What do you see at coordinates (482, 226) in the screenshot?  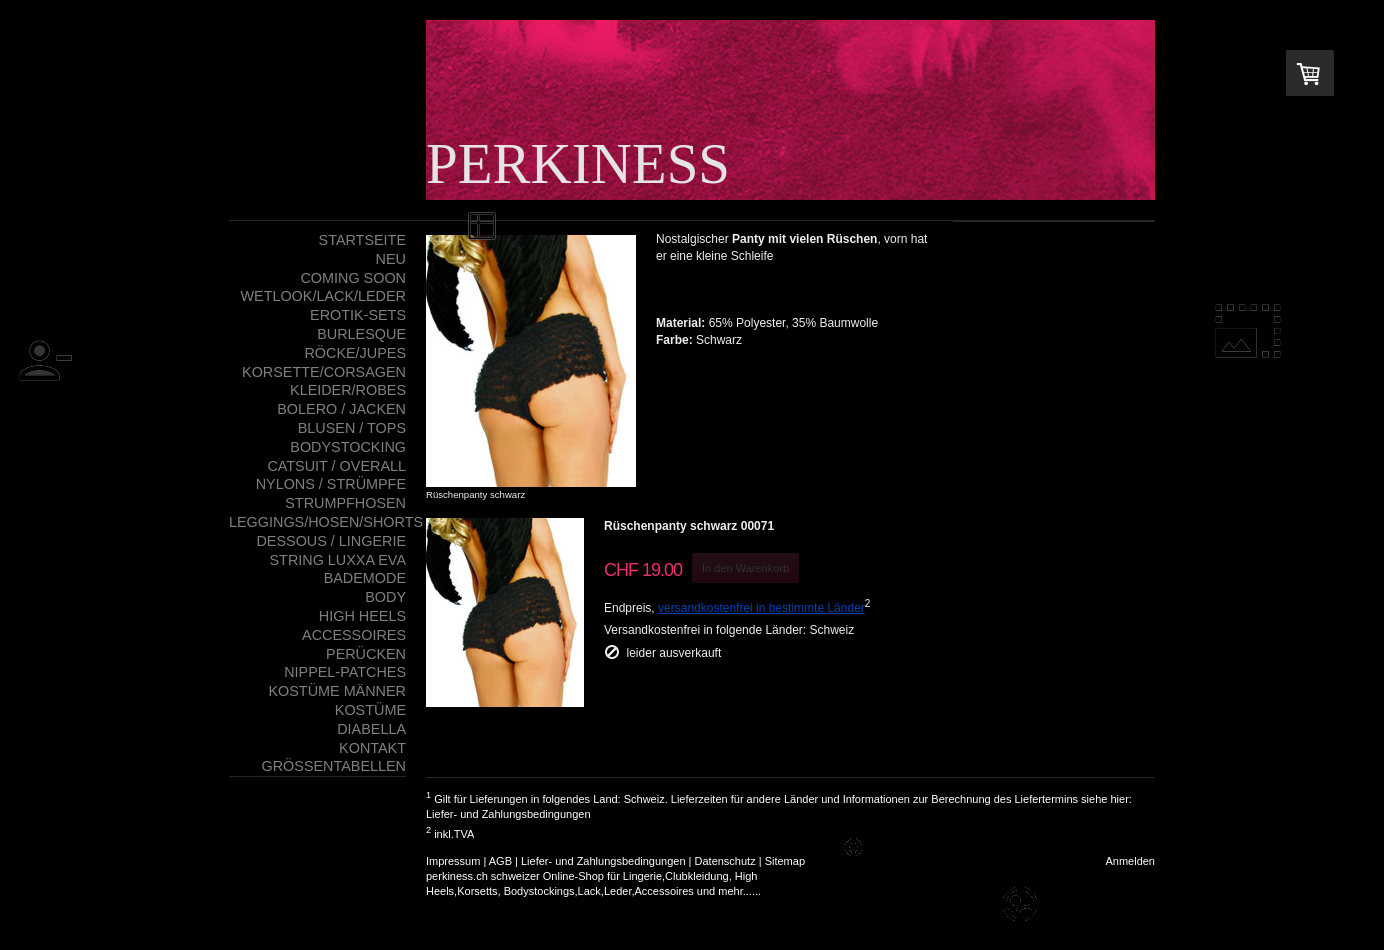 I see `view github project board` at bounding box center [482, 226].